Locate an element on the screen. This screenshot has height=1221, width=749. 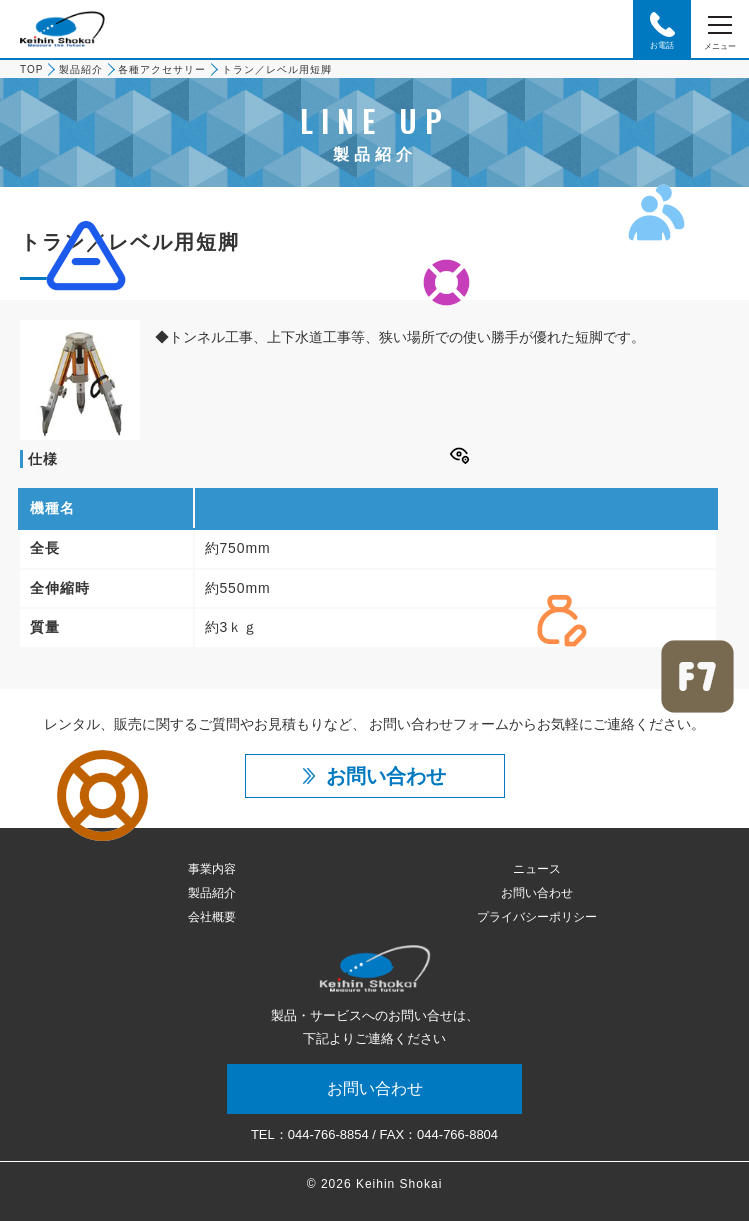
view friends list is located at coordinates (656, 212).